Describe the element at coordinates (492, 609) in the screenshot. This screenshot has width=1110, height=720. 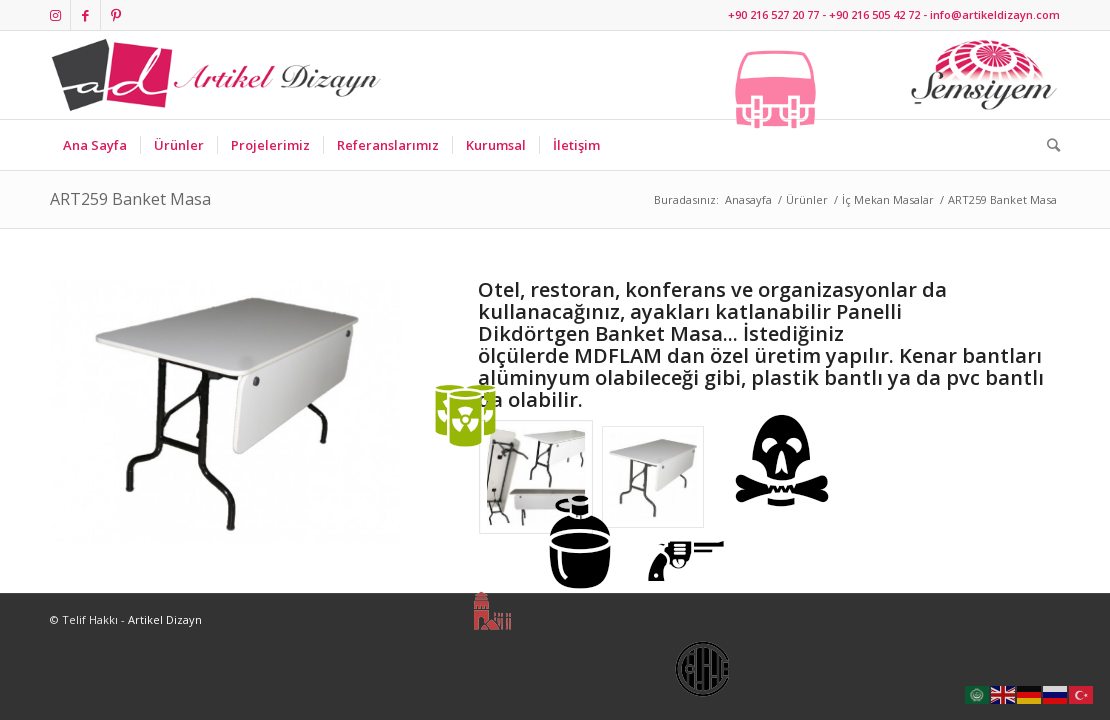
I see `granary or grain storage building in a farming game` at that location.